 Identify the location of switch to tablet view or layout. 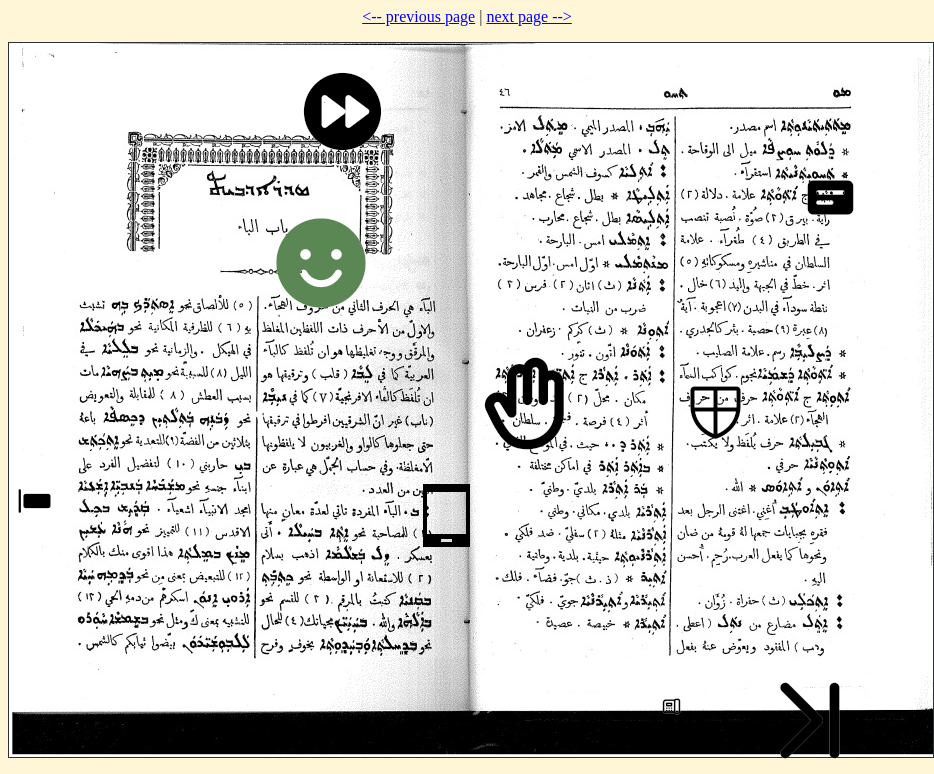
(446, 515).